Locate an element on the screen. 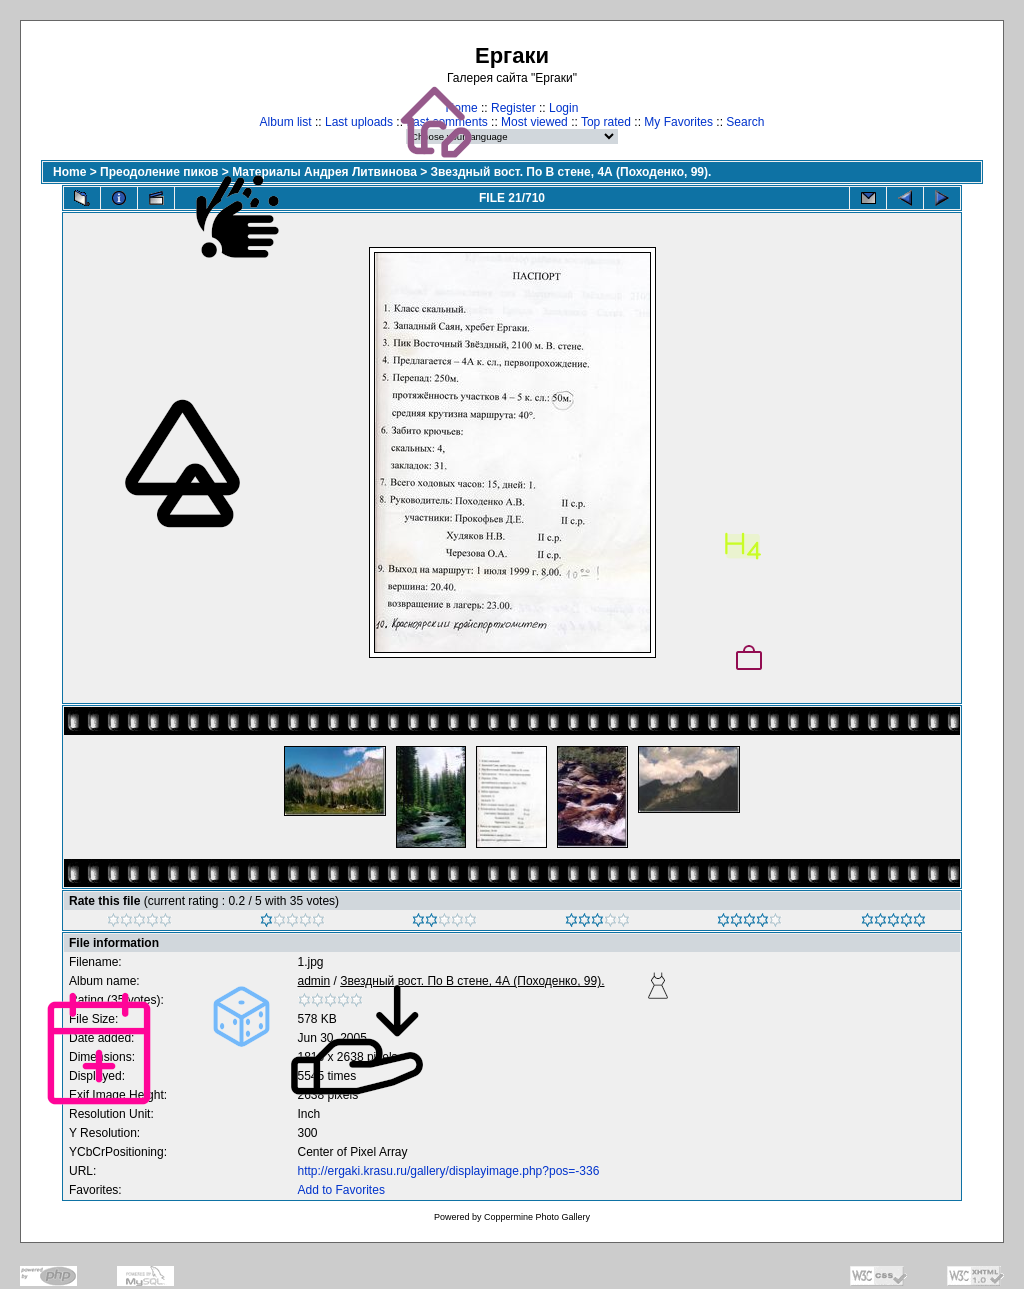  browse women's clothing is located at coordinates (658, 987).